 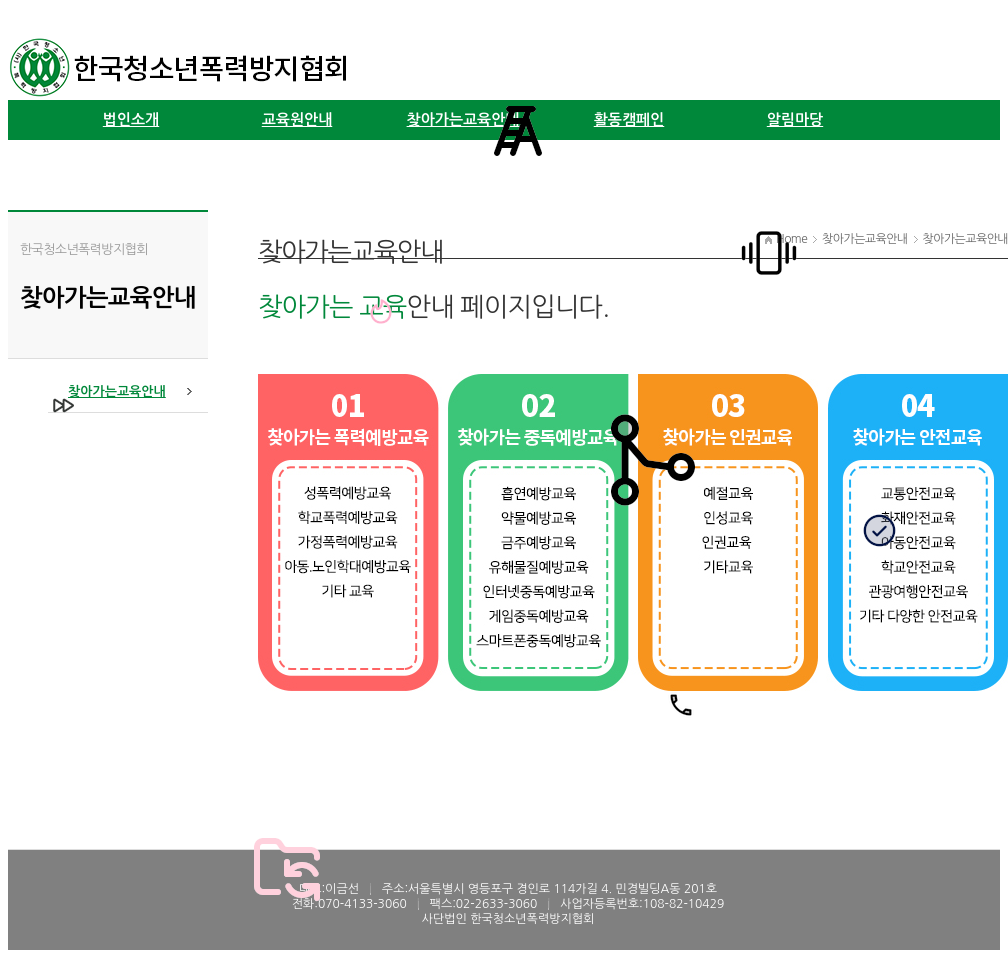 What do you see at coordinates (879, 530) in the screenshot?
I see `indicates successful completion of an action` at bounding box center [879, 530].